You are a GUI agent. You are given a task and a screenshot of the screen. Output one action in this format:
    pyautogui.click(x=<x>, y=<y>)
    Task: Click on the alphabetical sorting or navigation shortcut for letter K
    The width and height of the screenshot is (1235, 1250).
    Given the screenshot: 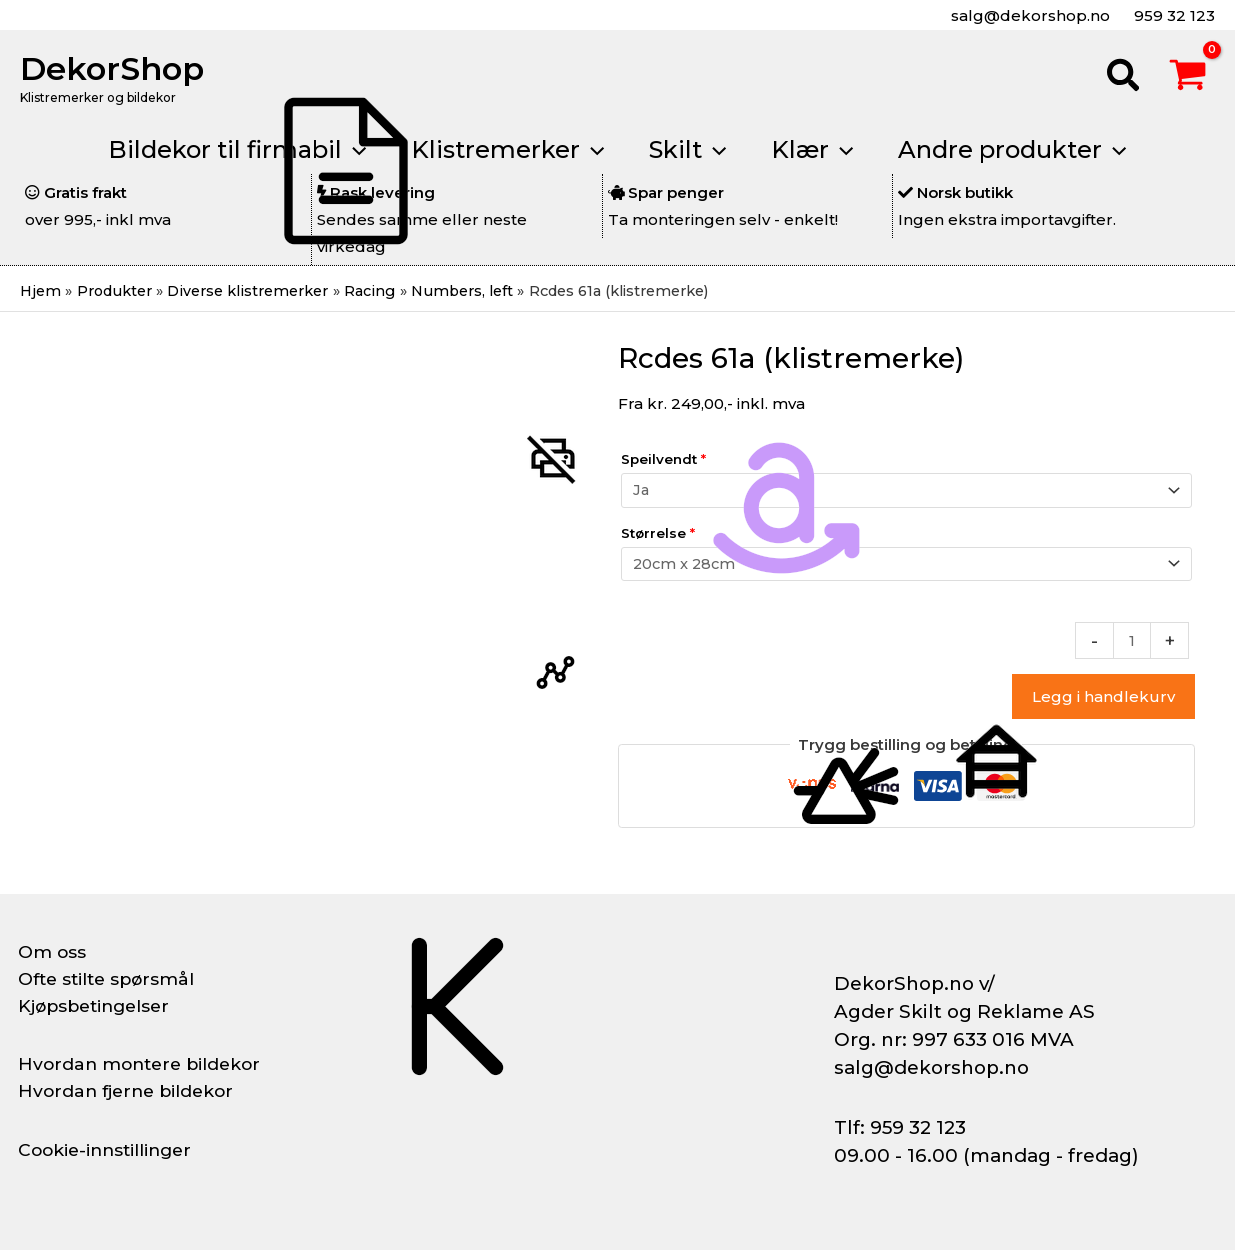 What is the action you would take?
    pyautogui.click(x=457, y=1006)
    